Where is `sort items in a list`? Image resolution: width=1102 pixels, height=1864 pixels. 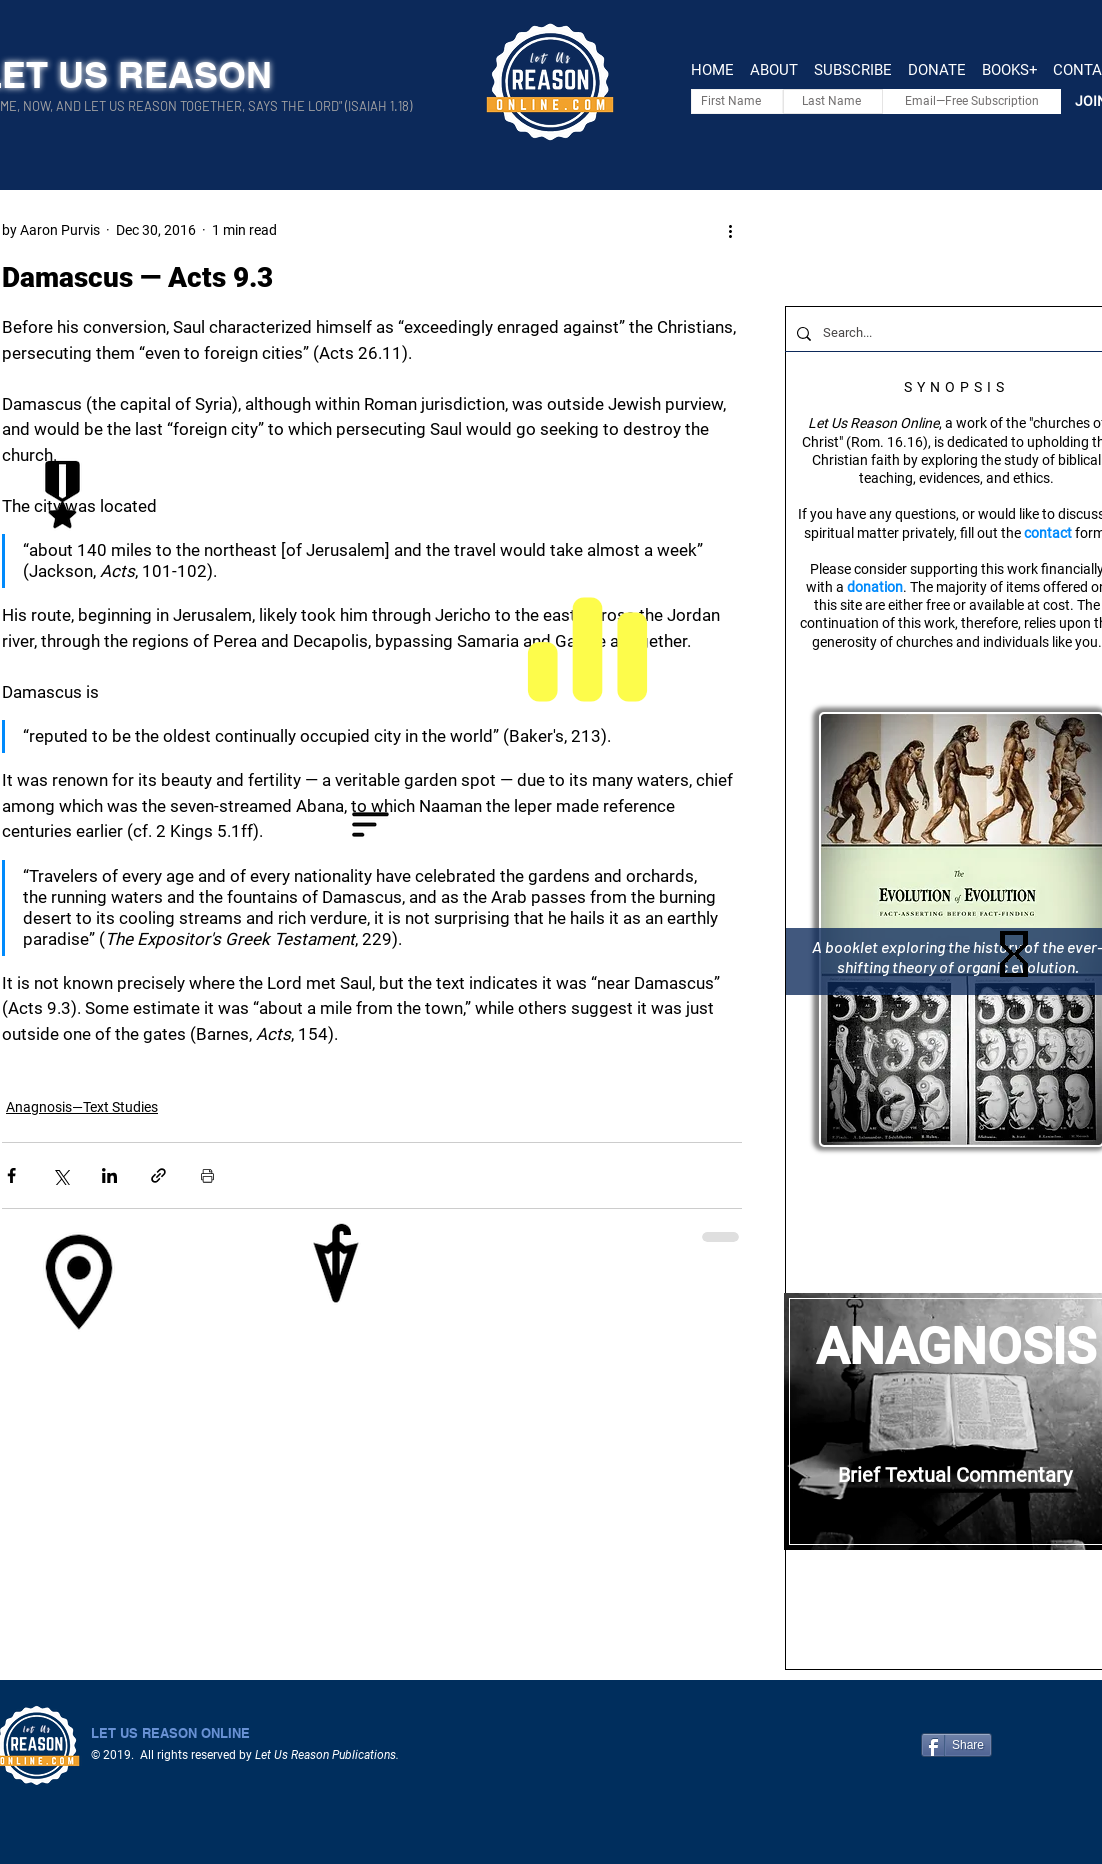 sort items in a list is located at coordinates (370, 824).